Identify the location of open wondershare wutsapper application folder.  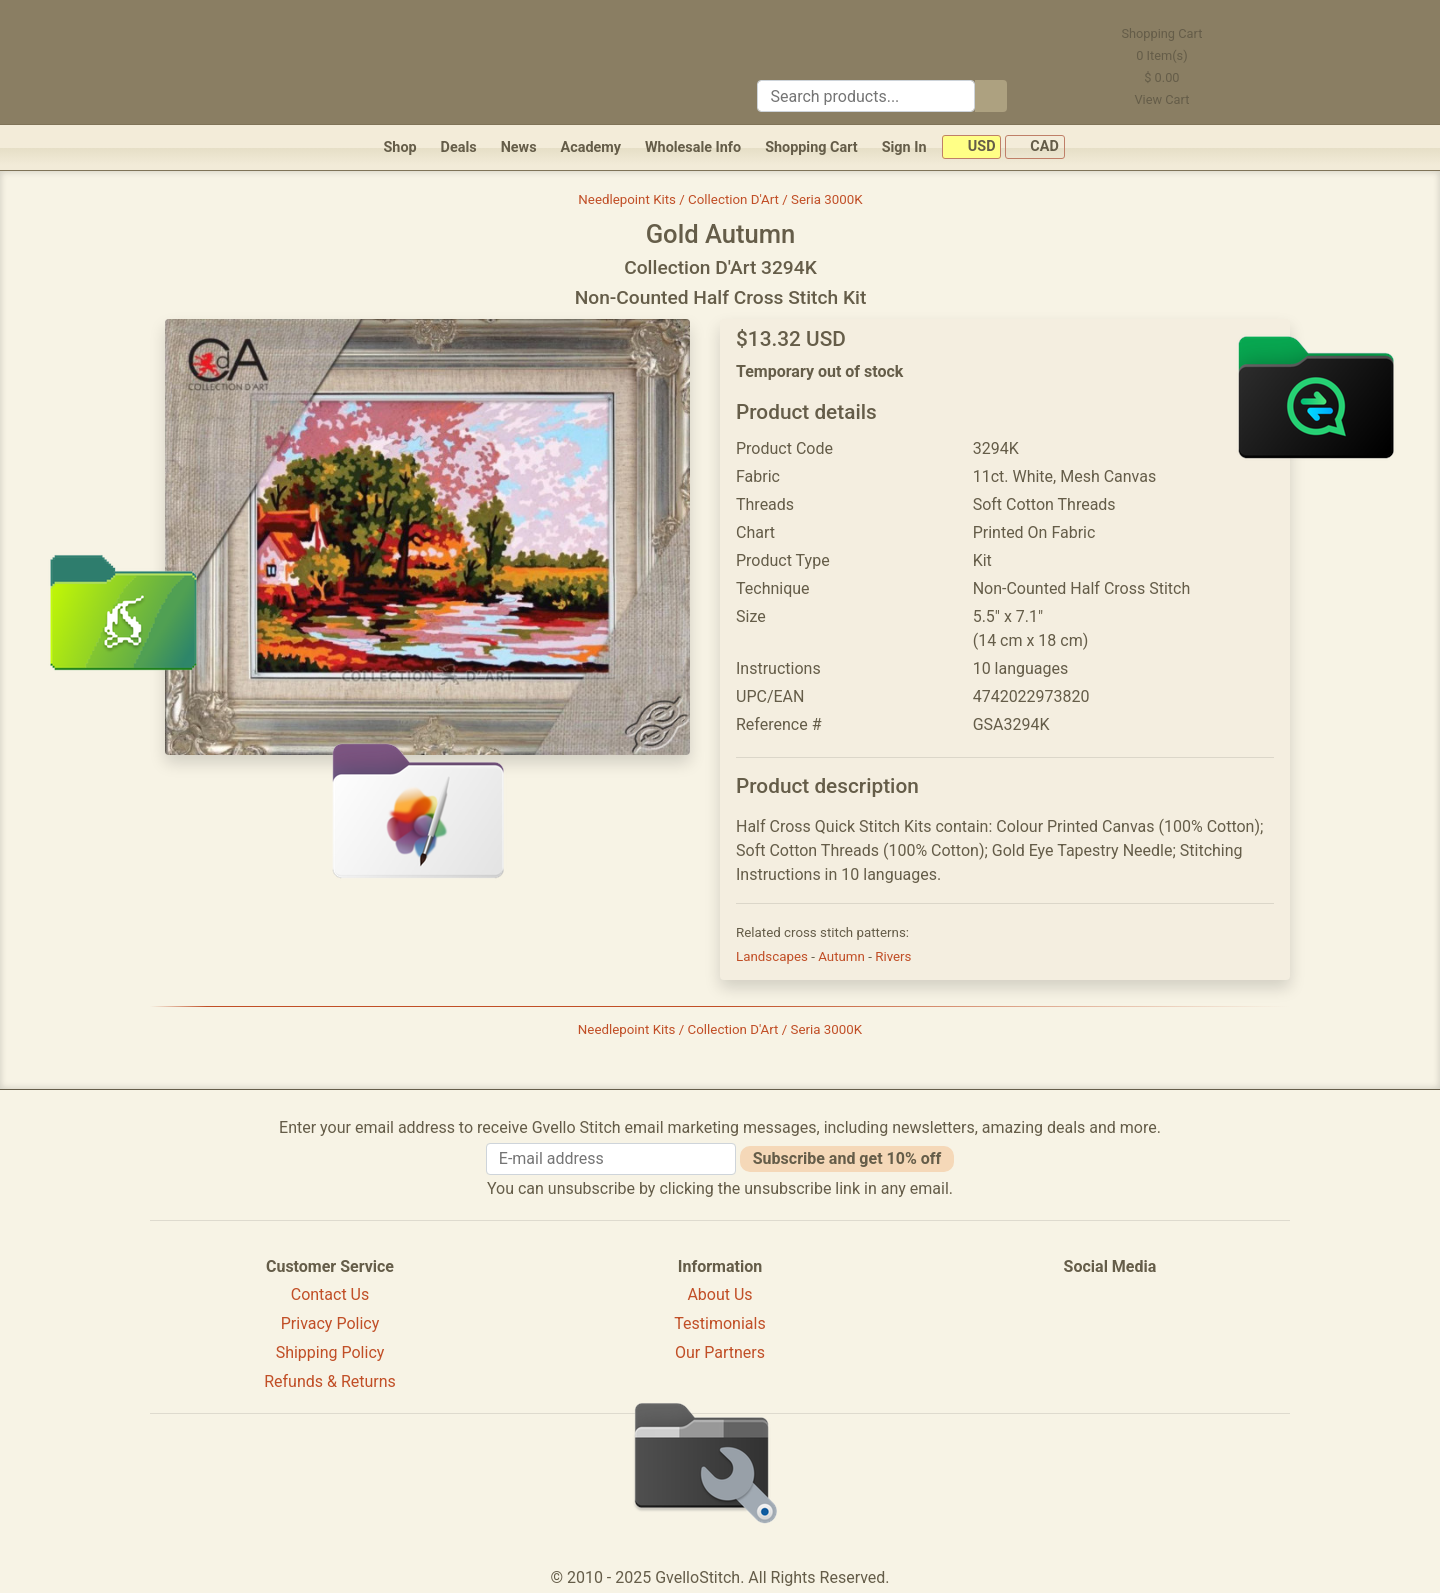
(1315, 401).